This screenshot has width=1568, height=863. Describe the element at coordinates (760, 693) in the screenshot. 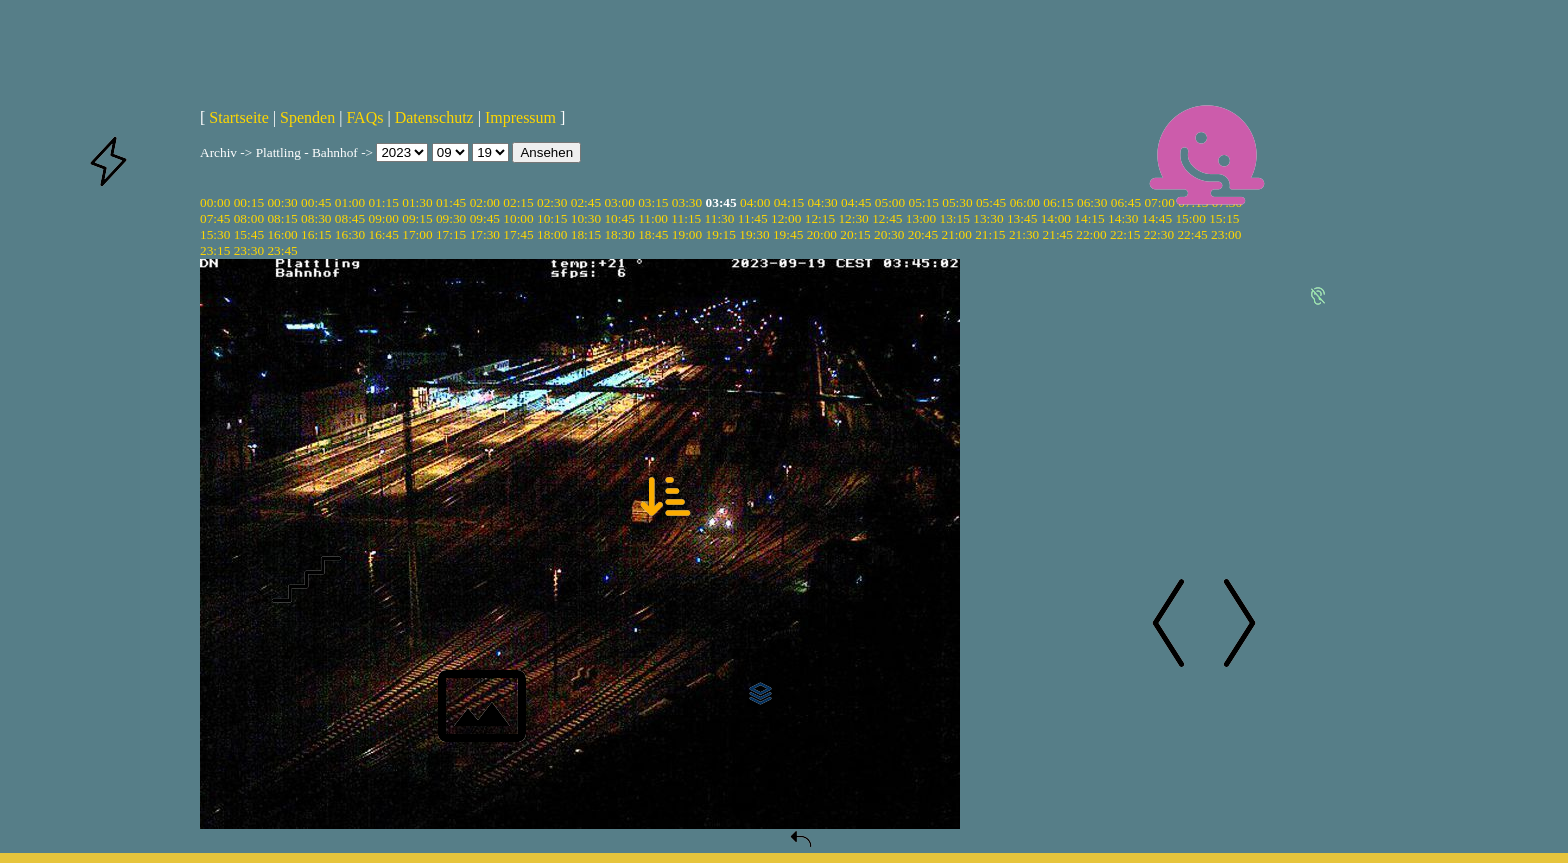

I see `view stacked layers or content` at that location.